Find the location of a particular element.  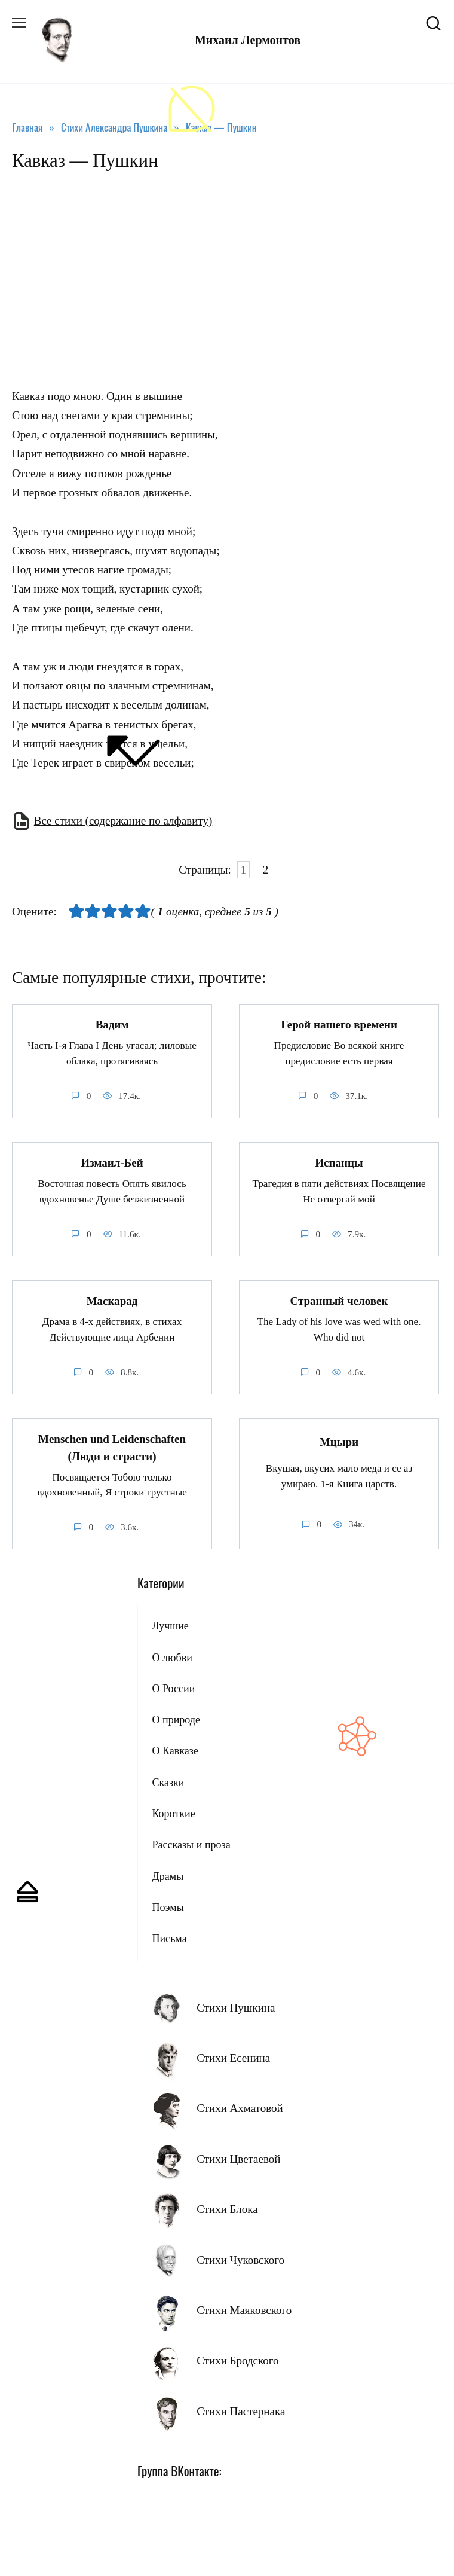

access fediverse or federated social networks is located at coordinates (356, 1736).